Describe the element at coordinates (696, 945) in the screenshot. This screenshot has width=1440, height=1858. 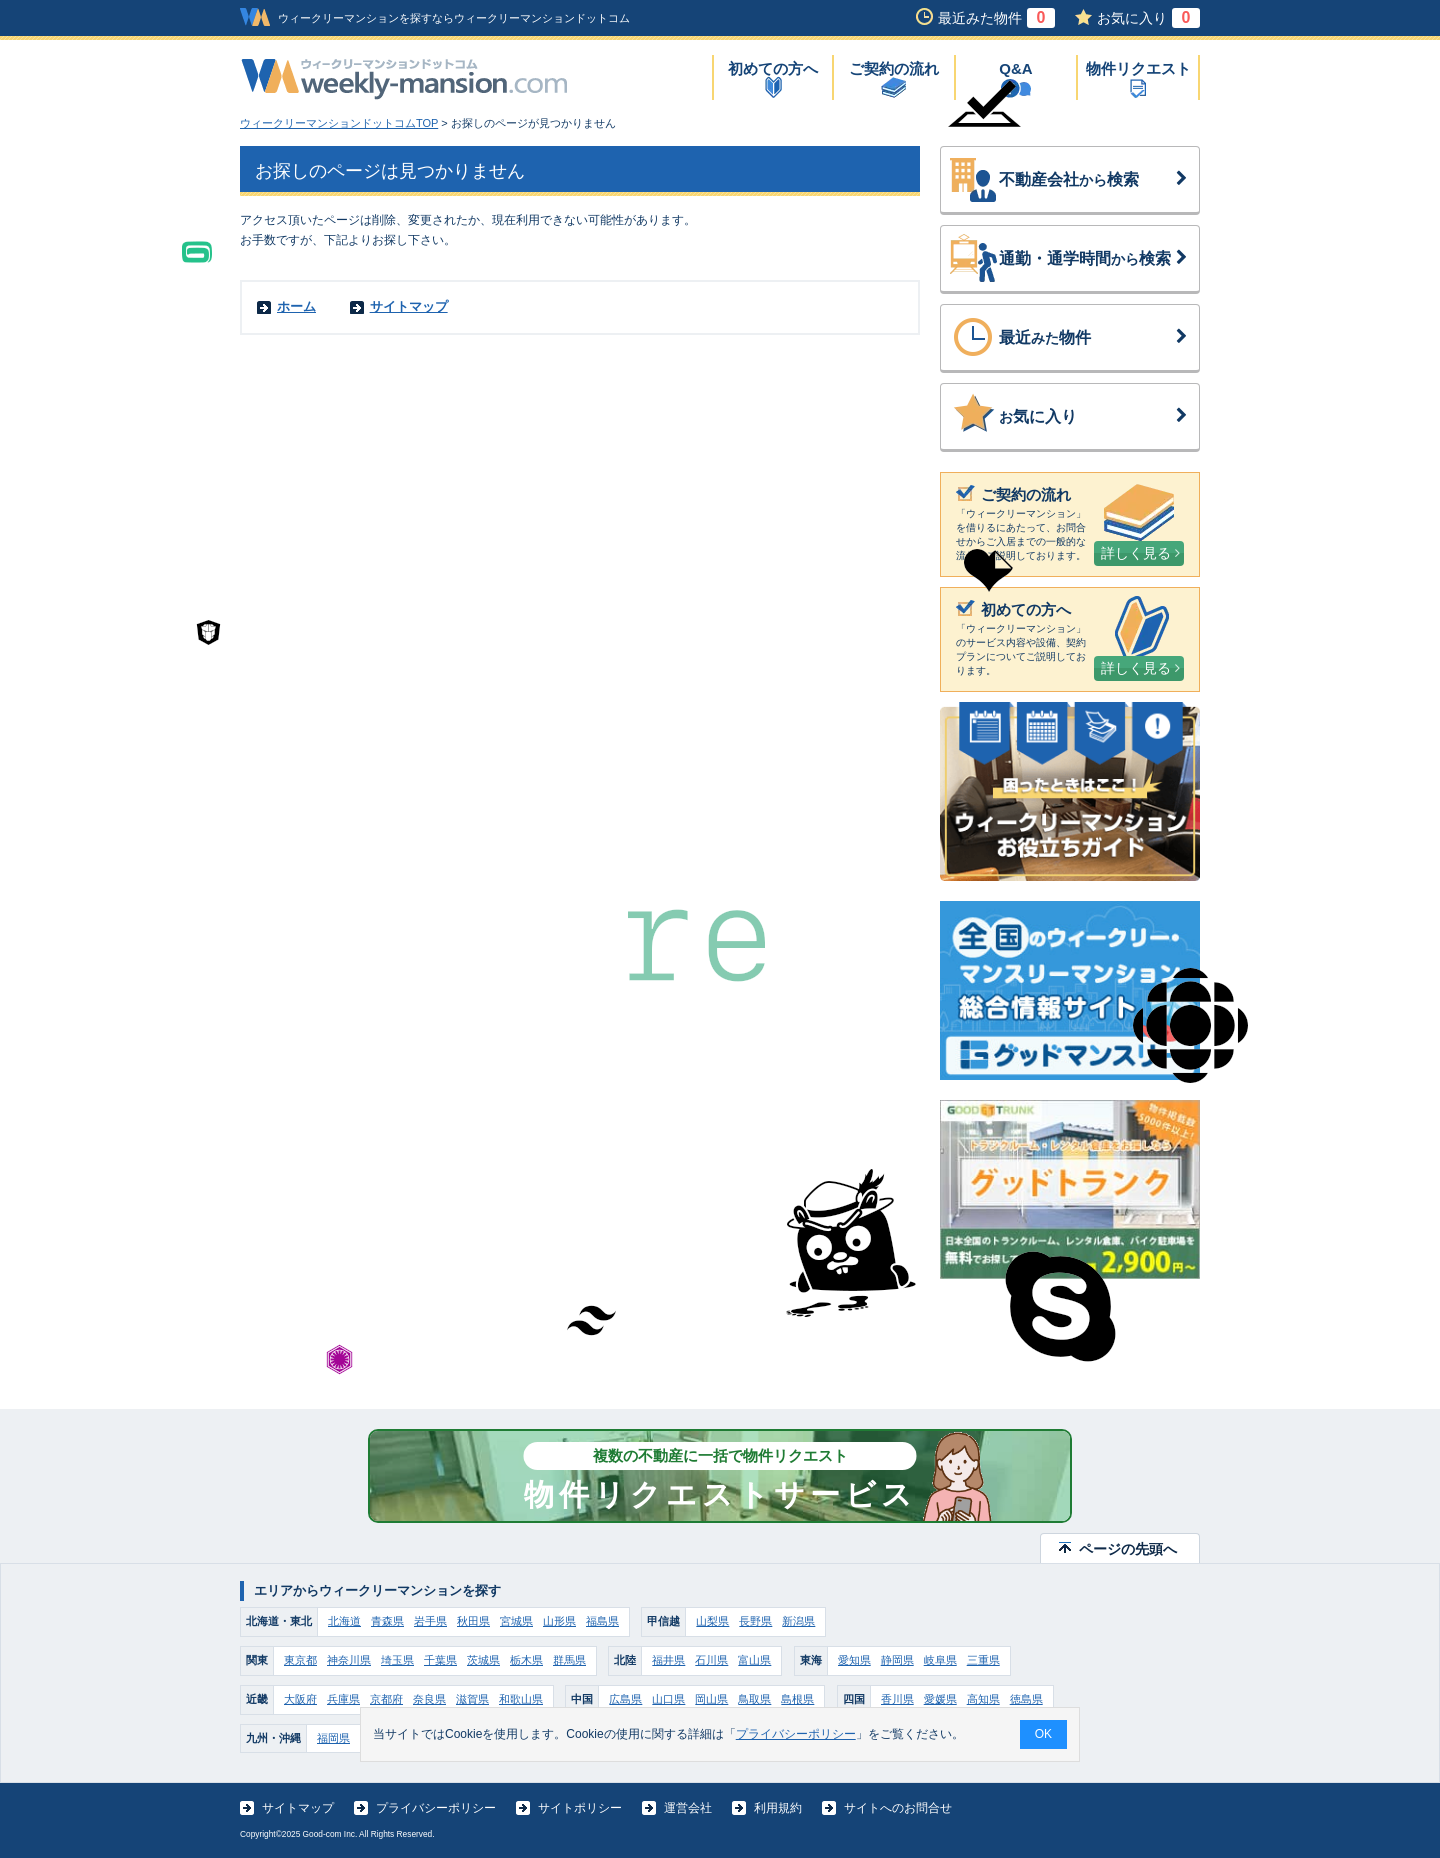
I see `remark markdown processor logo` at that location.